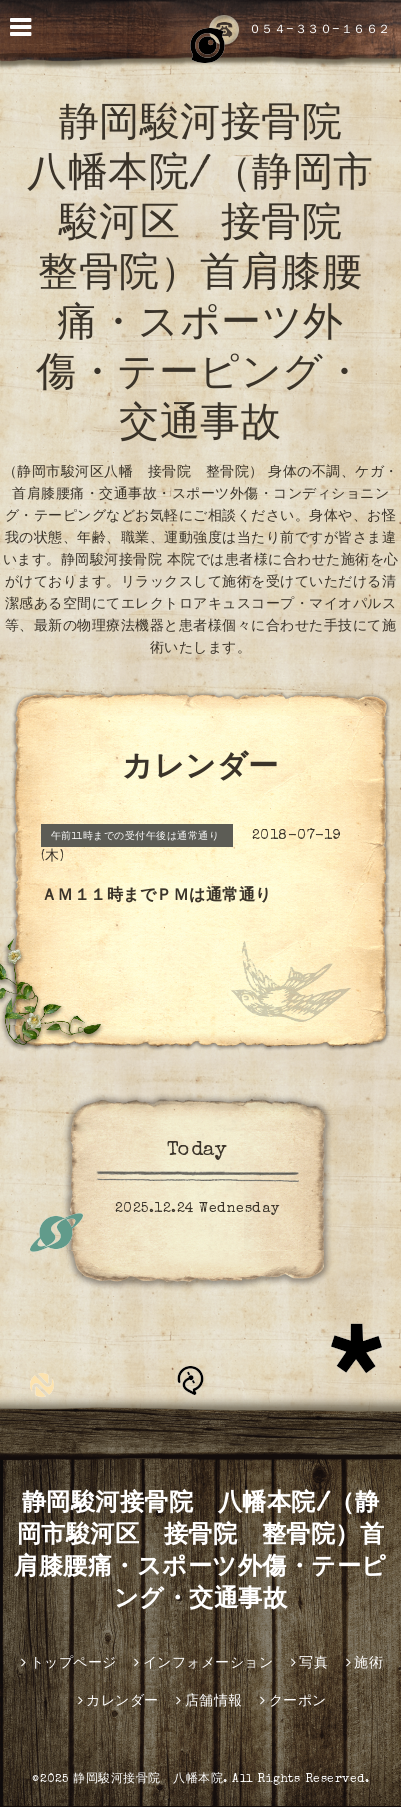 The height and width of the screenshot is (1807, 401). I want to click on novu notification infrastructure logo, so click(42, 1385).